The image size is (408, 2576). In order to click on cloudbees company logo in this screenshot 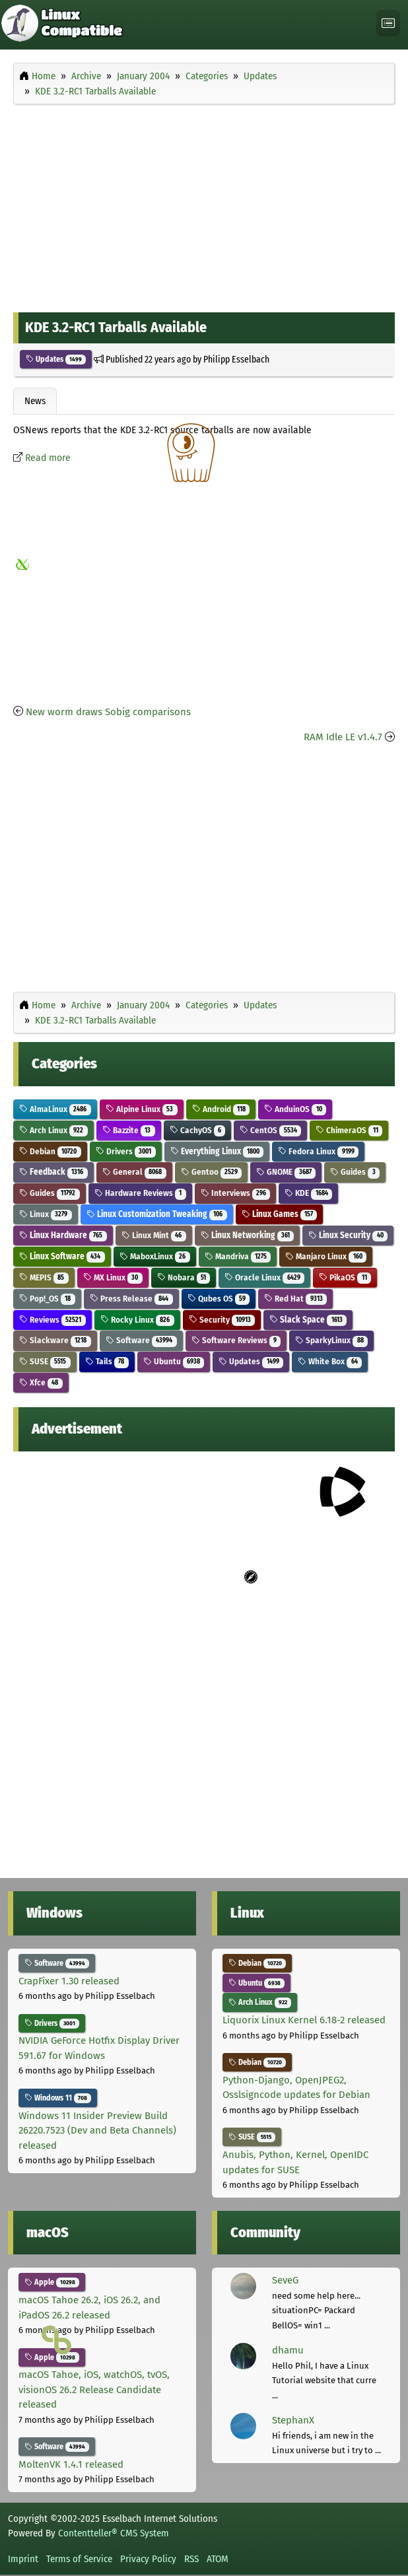, I will do `click(56, 2340)`.